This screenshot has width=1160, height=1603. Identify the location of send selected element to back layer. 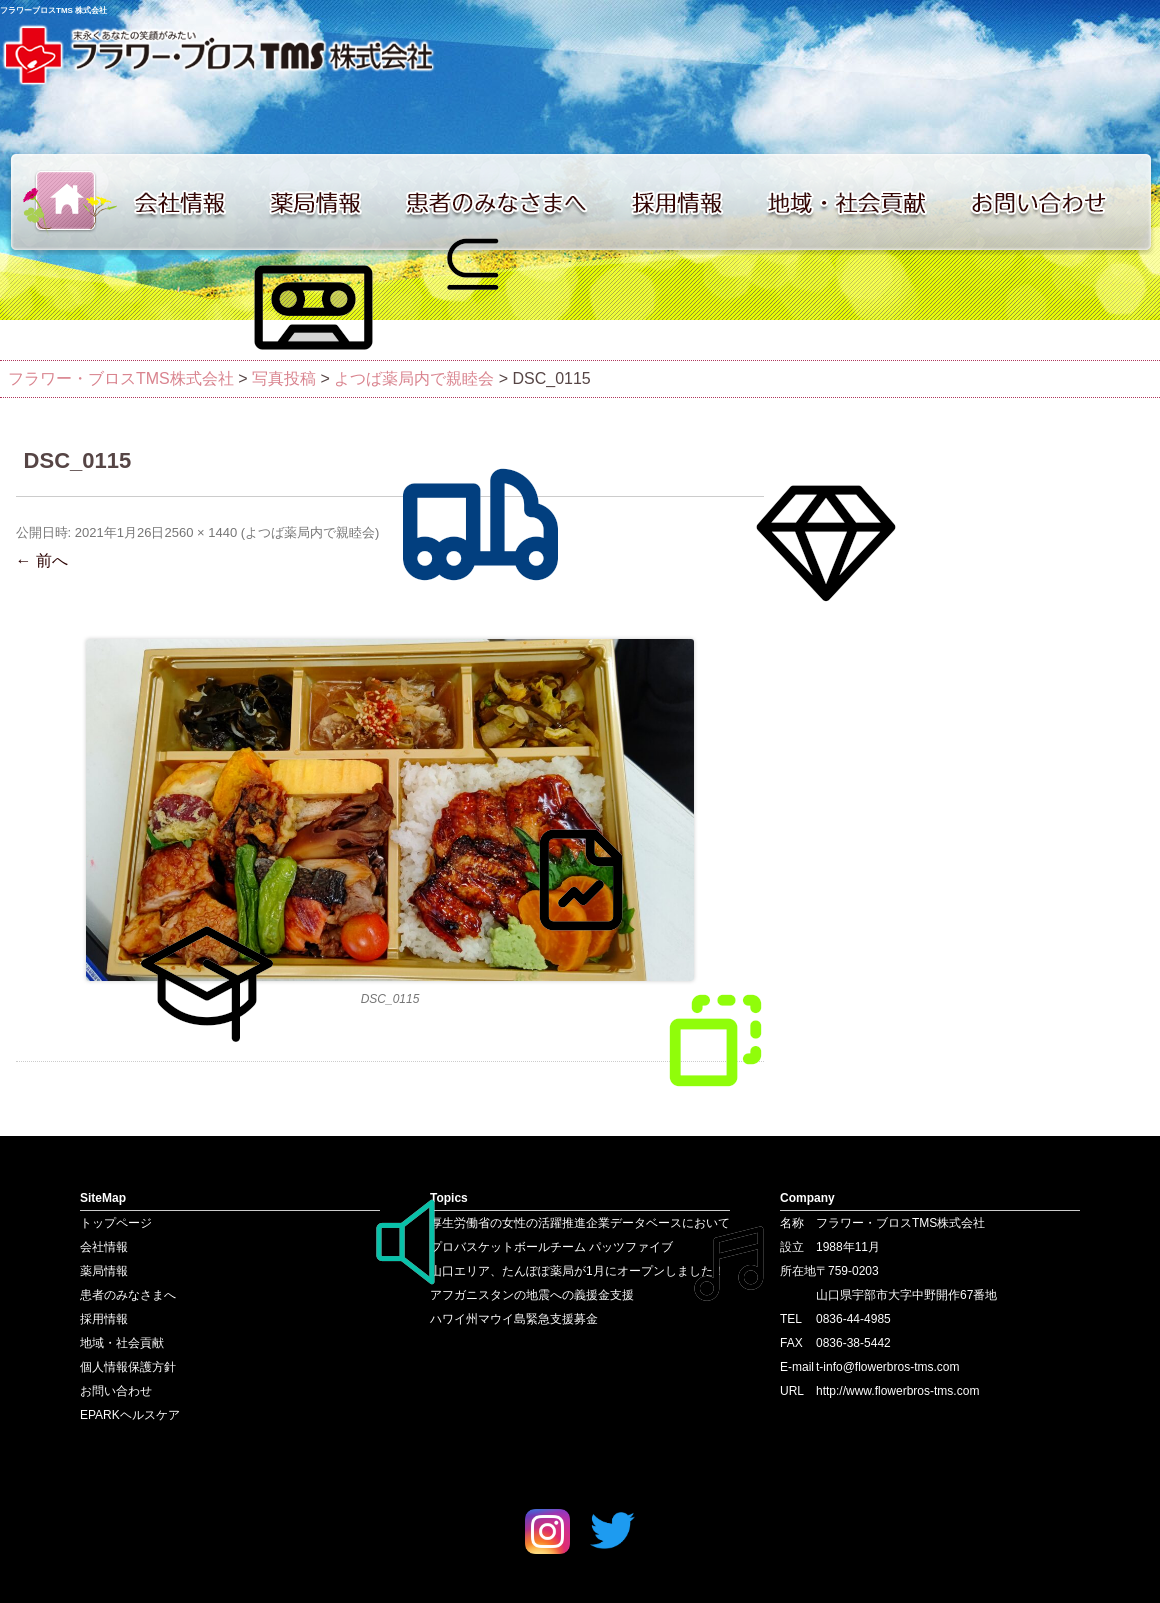
(715, 1040).